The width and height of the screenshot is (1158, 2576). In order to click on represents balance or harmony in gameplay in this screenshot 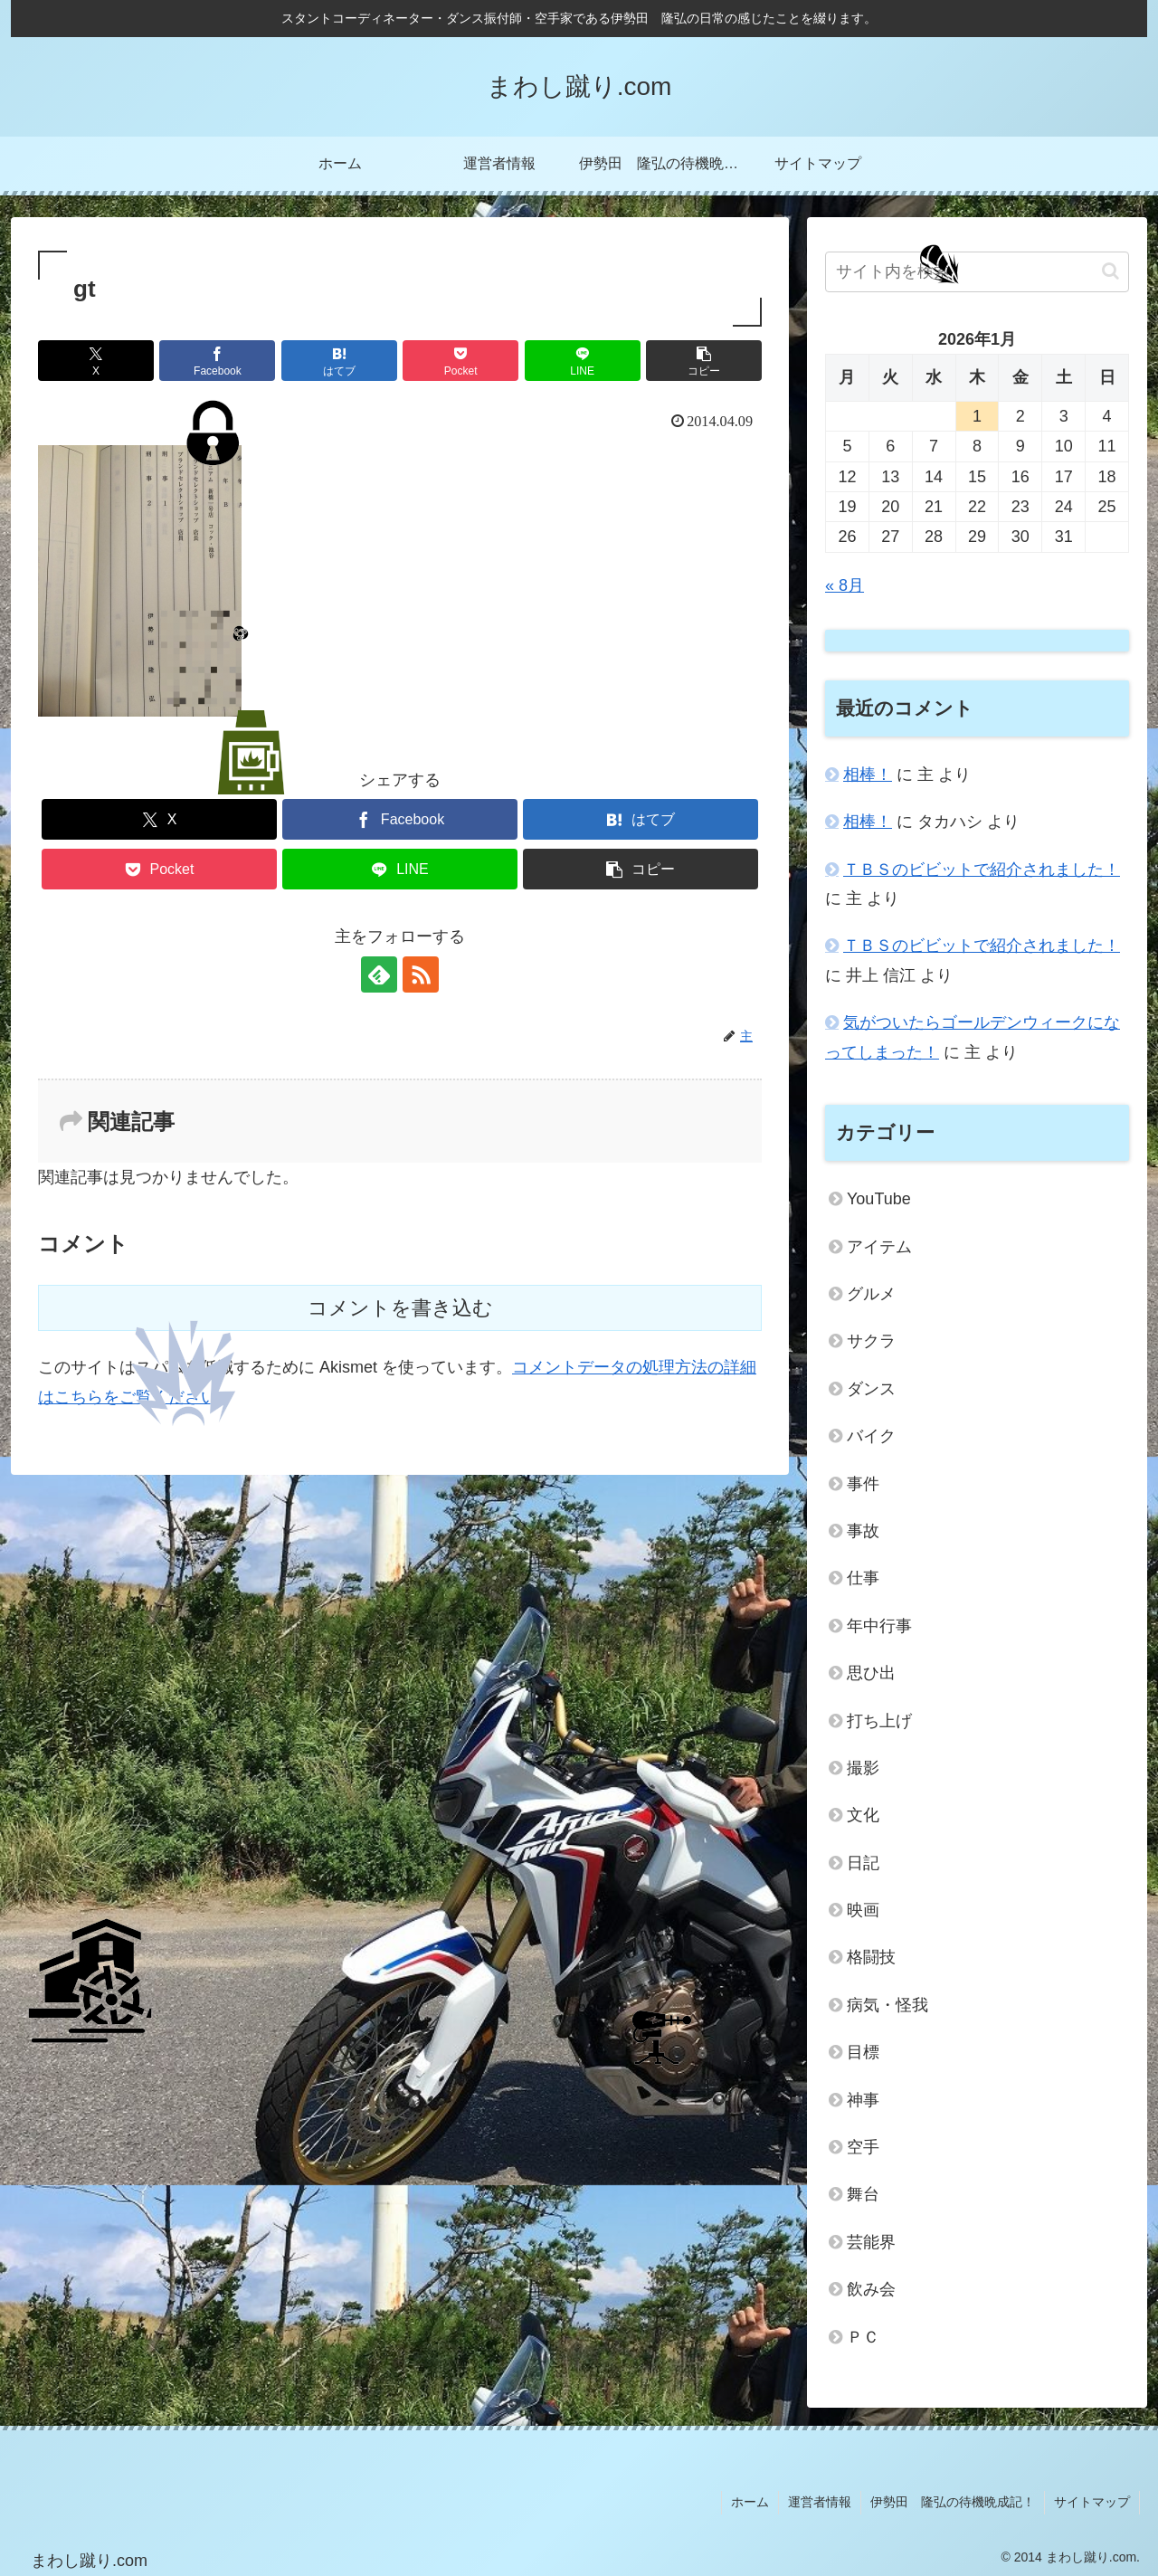, I will do `click(241, 633)`.